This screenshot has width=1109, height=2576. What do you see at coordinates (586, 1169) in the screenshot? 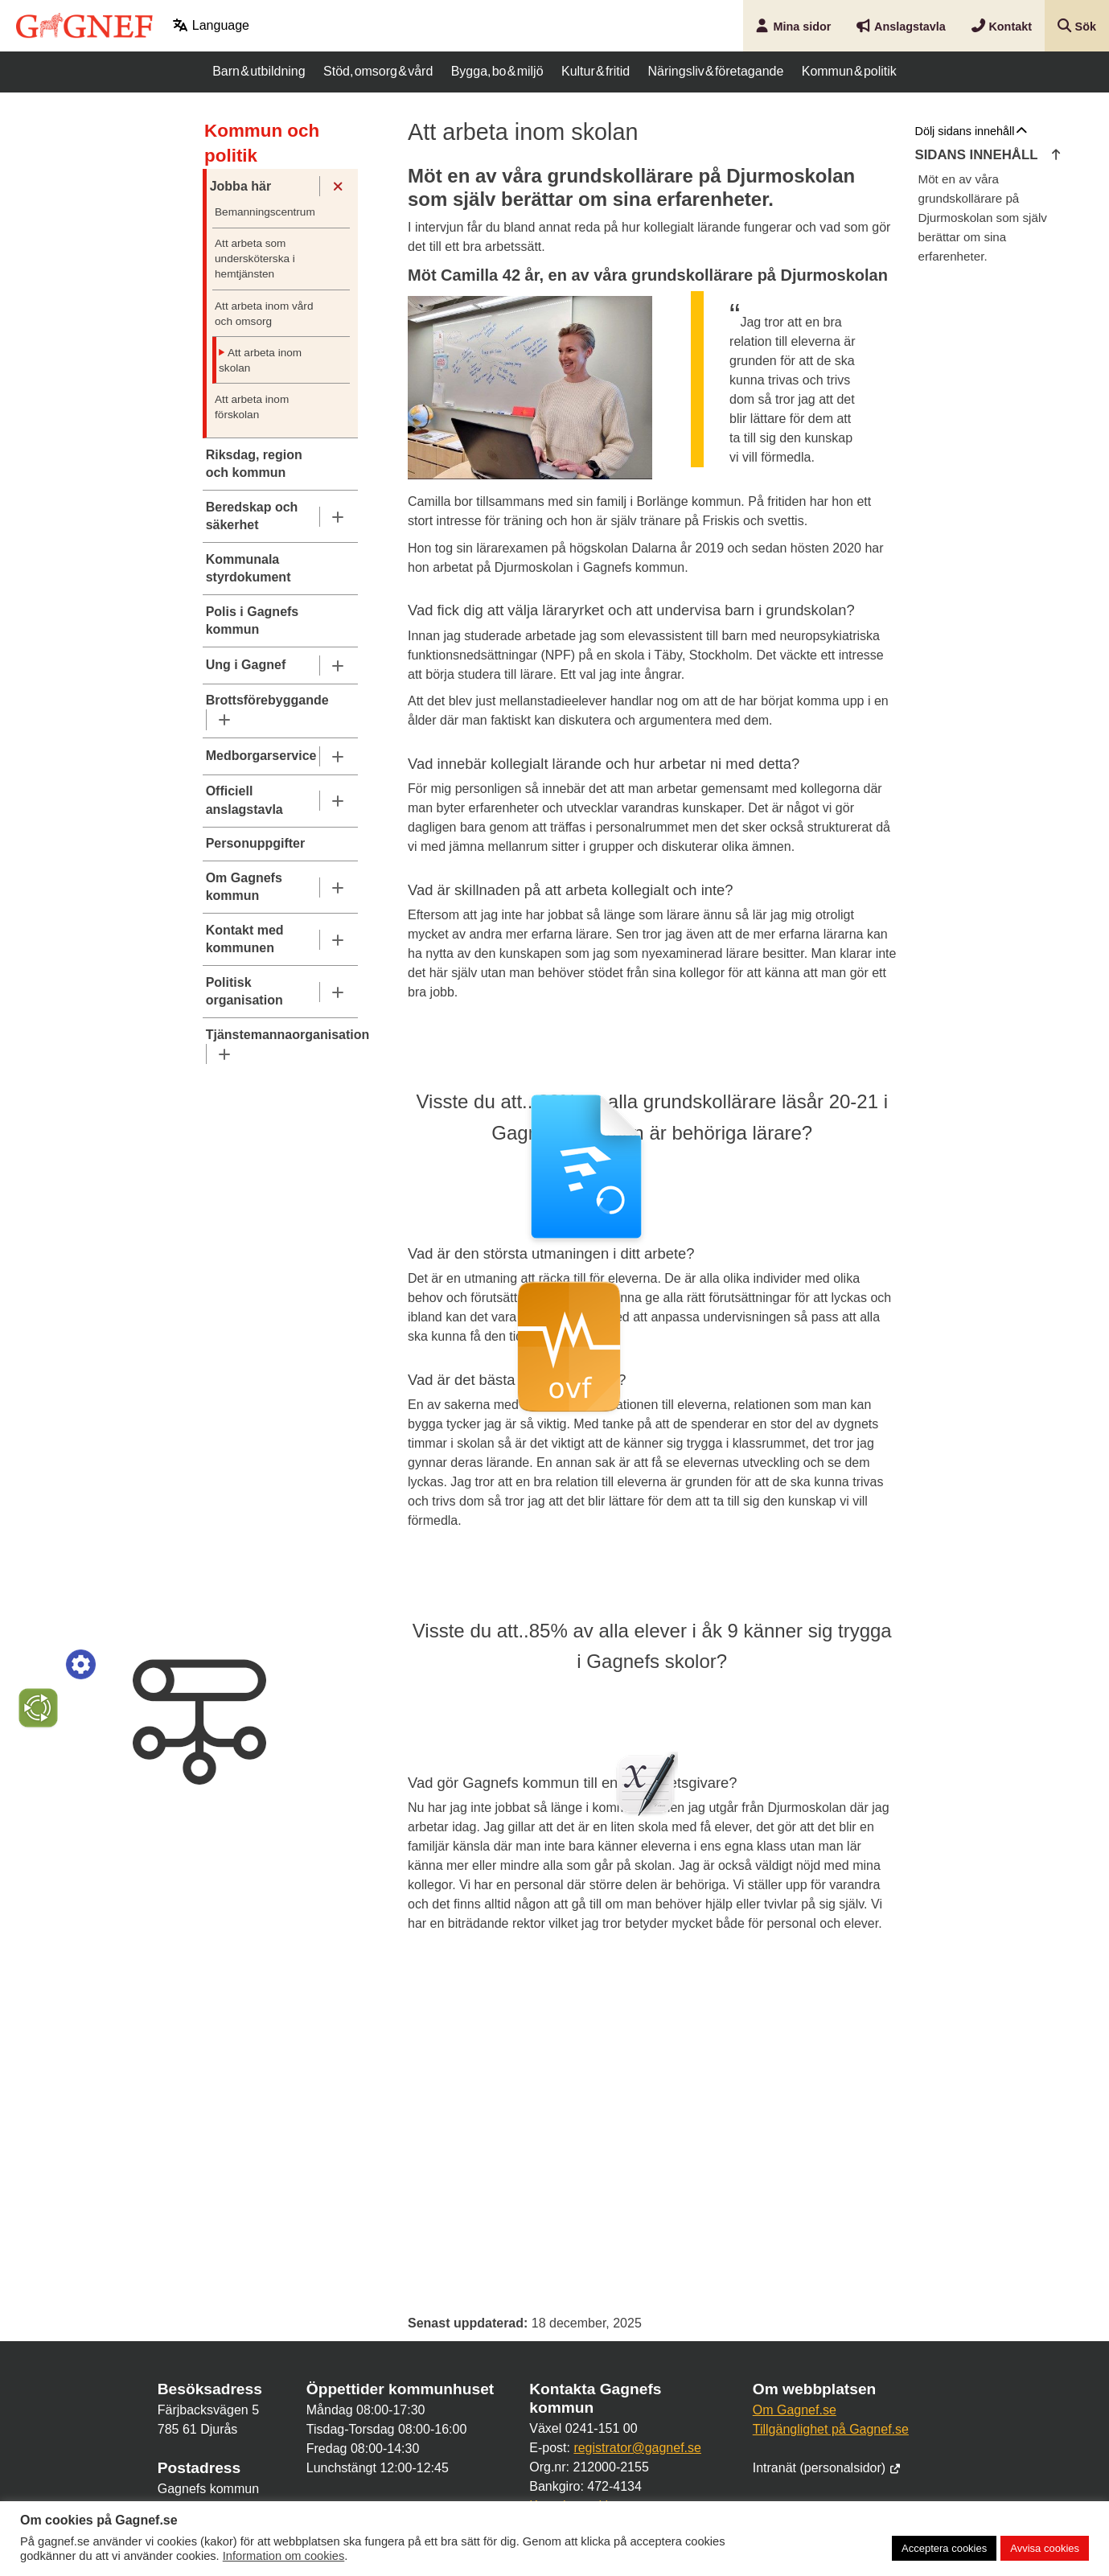
I see `a sketchbook or sketch file associated with wine/windows compatibility layer` at bounding box center [586, 1169].